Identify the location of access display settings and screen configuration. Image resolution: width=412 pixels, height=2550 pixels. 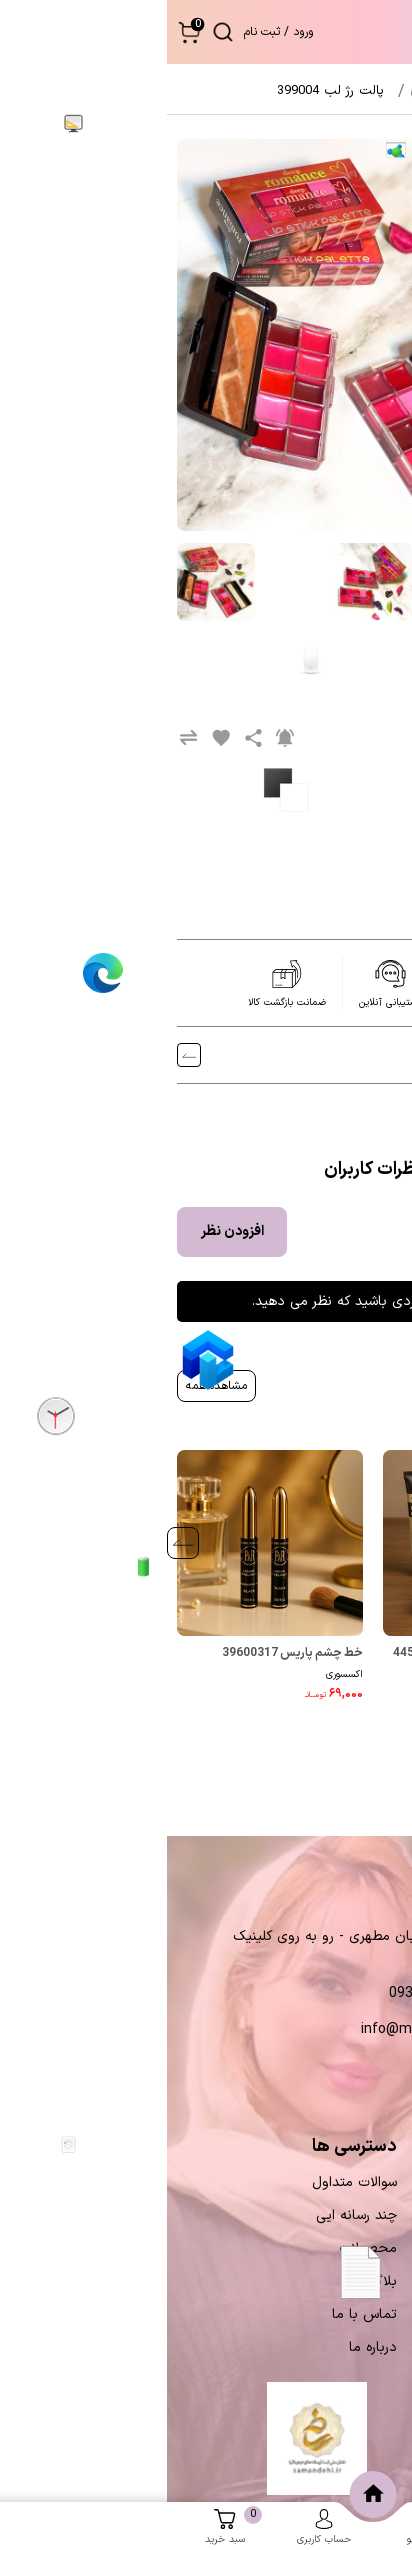
(73, 123).